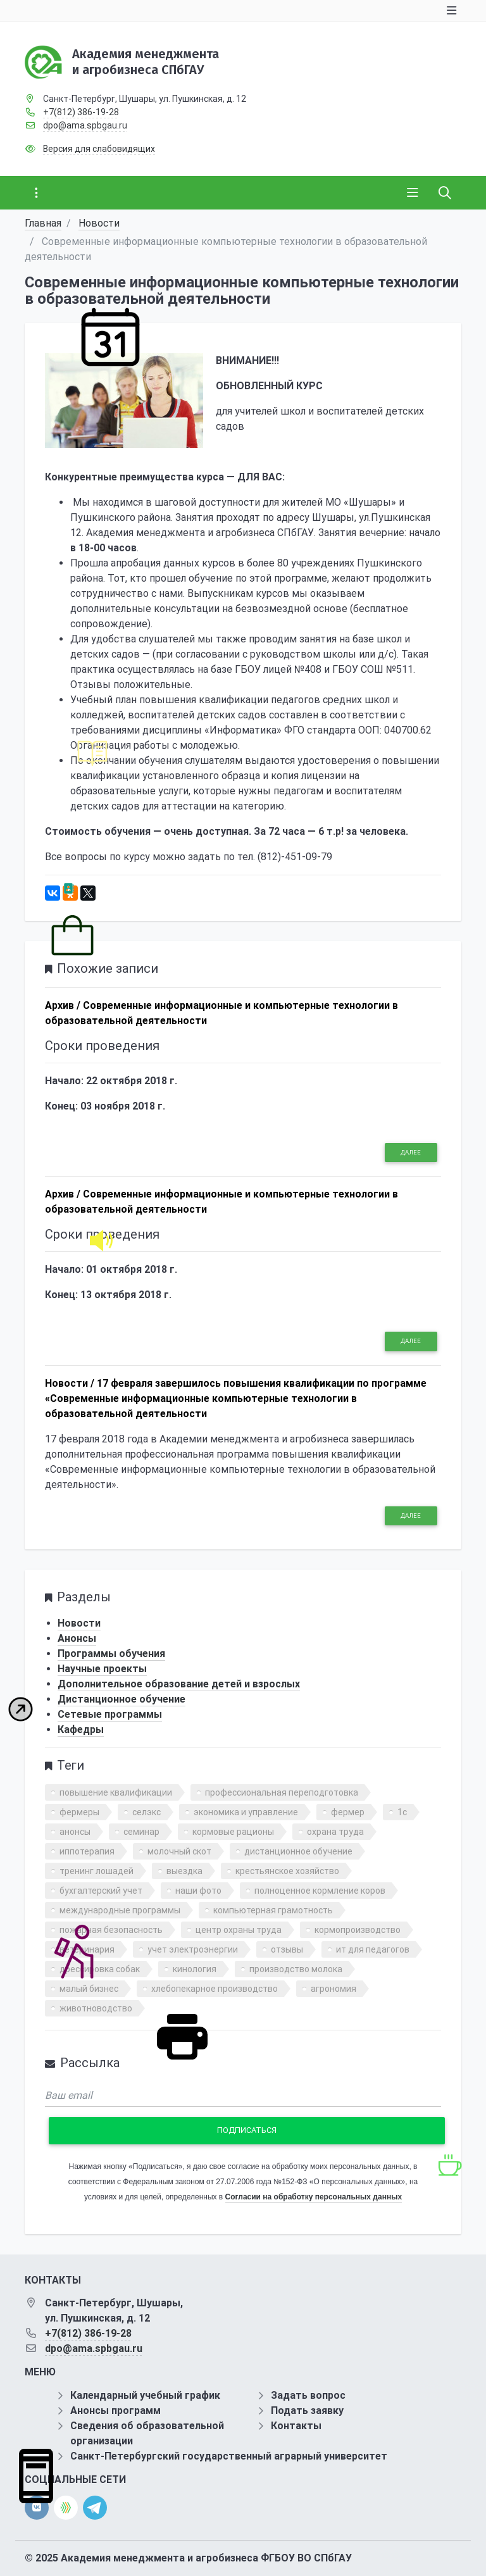 Image resolution: width=486 pixels, height=2576 pixels. I want to click on adjust audio volume to medium level, so click(101, 1241).